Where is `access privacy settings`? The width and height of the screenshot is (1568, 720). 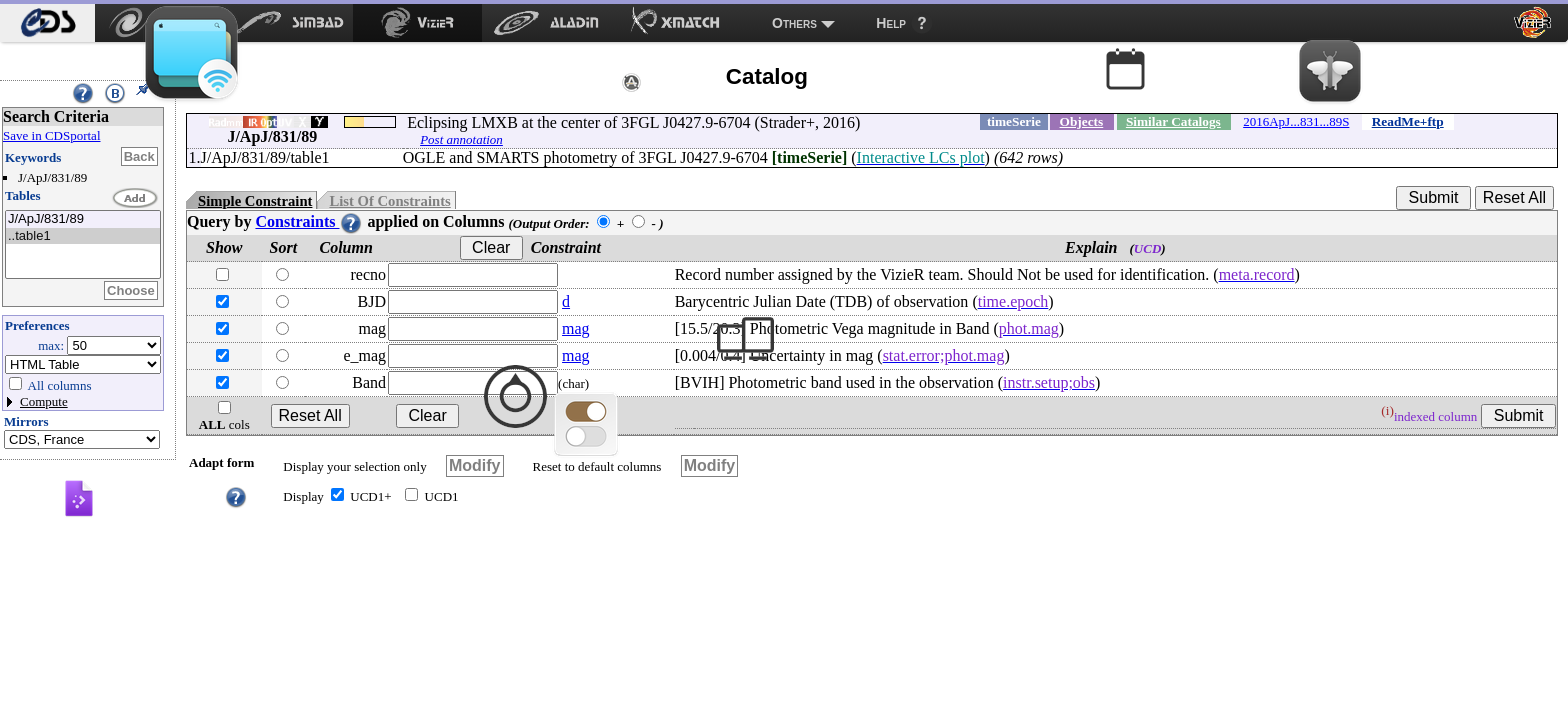 access privacy settings is located at coordinates (515, 396).